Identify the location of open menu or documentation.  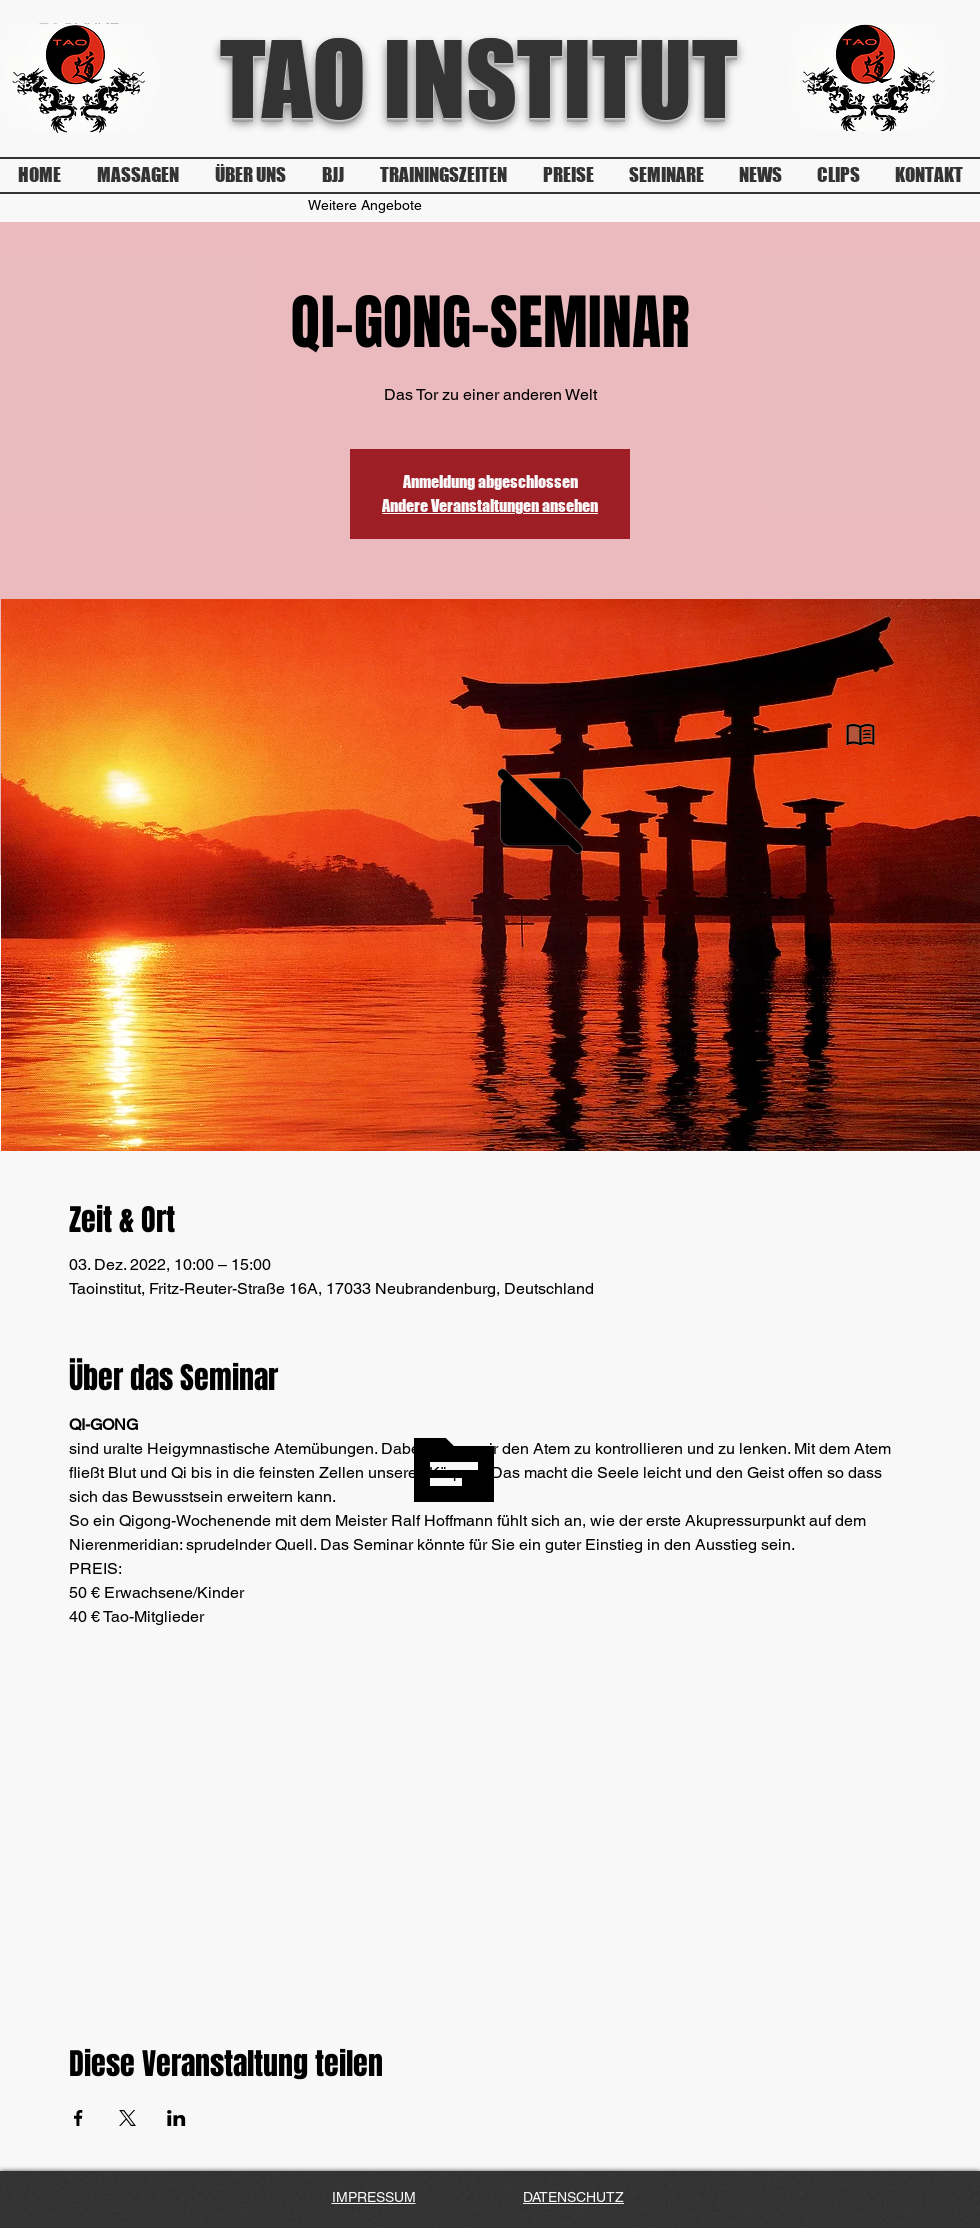
(860, 733).